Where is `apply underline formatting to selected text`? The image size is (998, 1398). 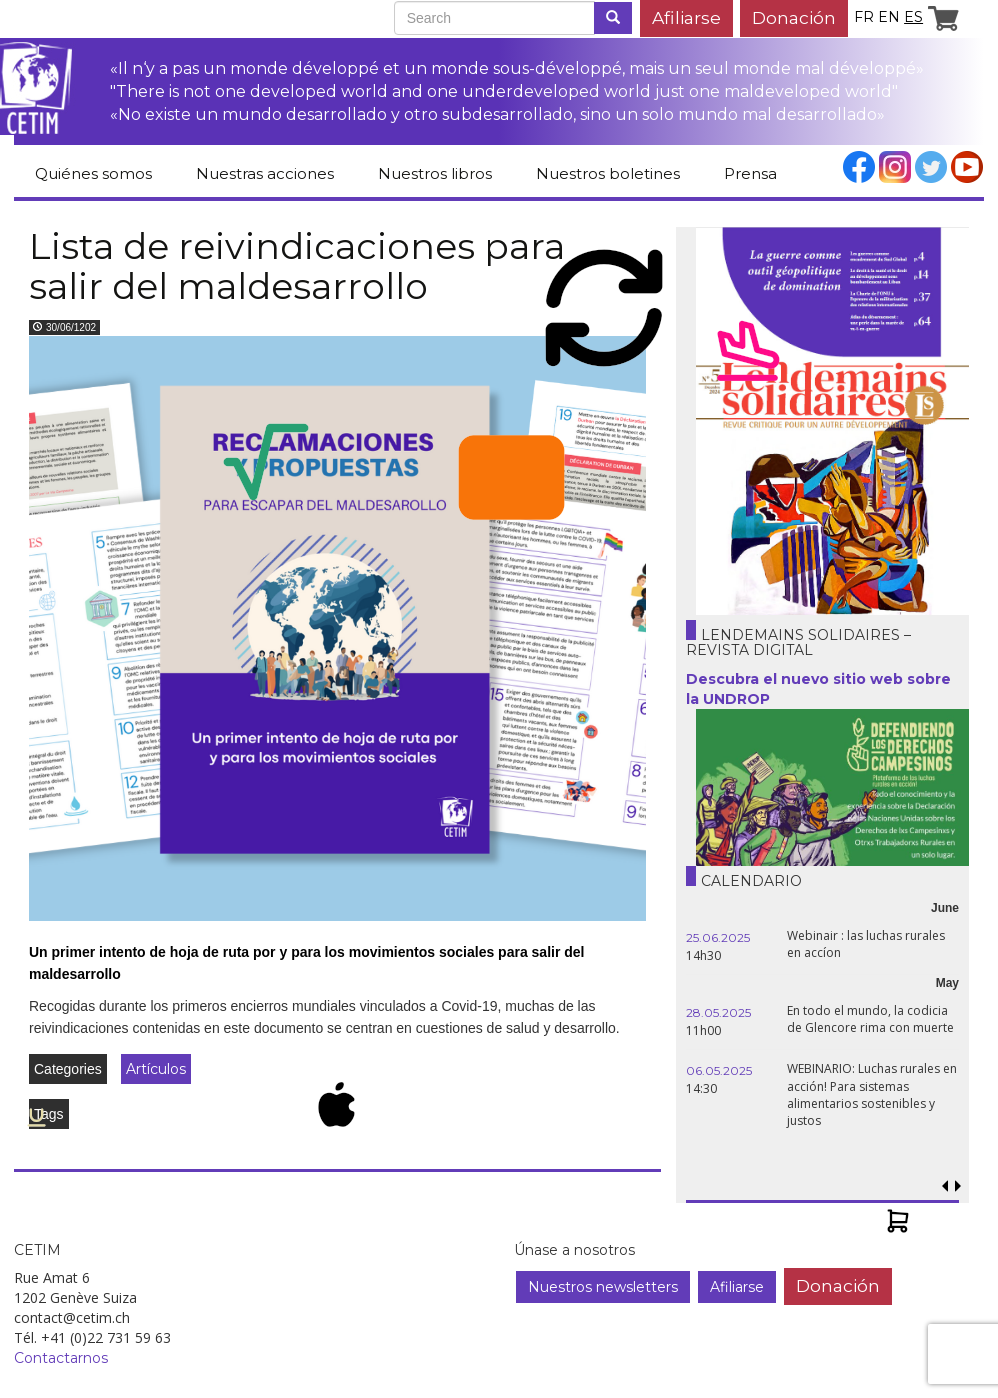
apply underline formatting to selected text is located at coordinates (36, 1117).